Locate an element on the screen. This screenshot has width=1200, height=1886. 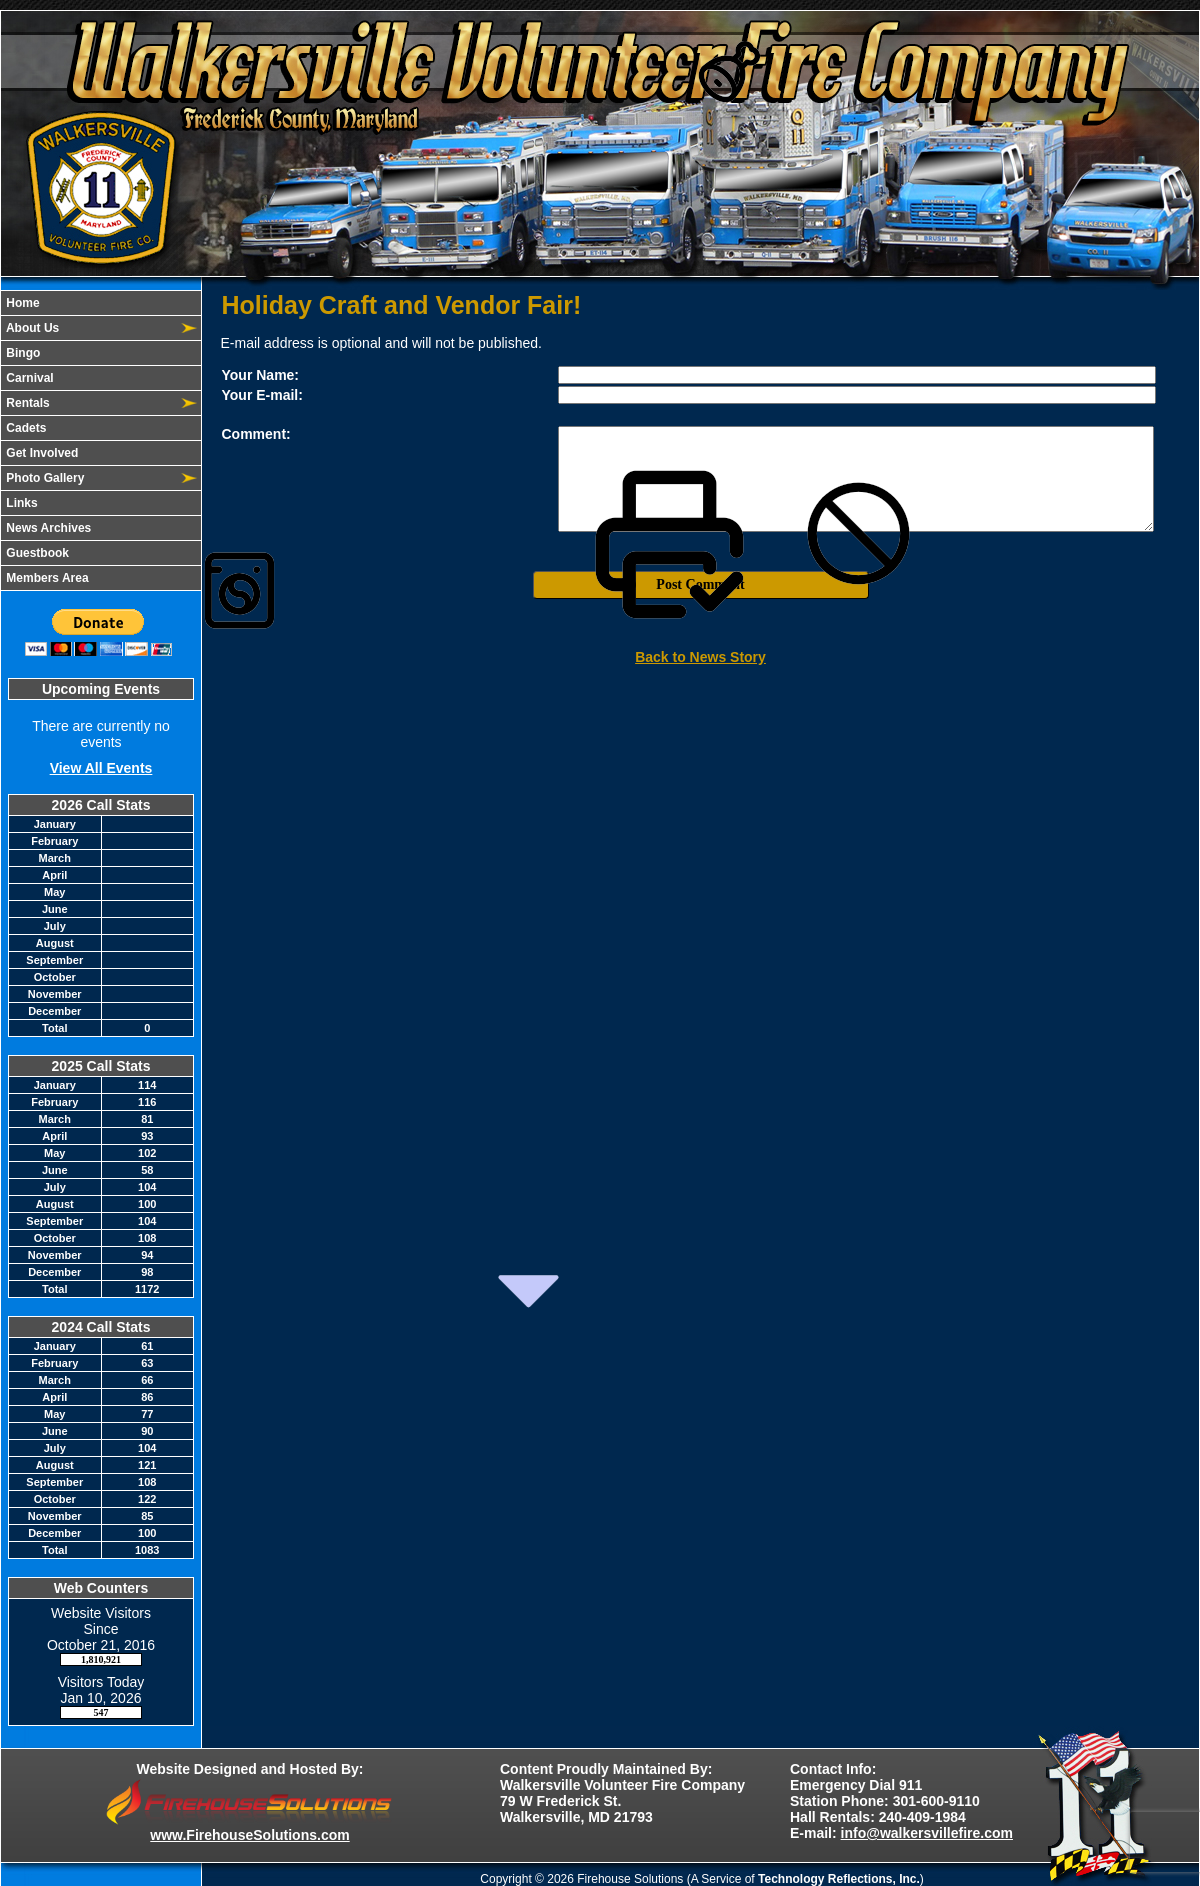
food or dining category is located at coordinates (729, 72).